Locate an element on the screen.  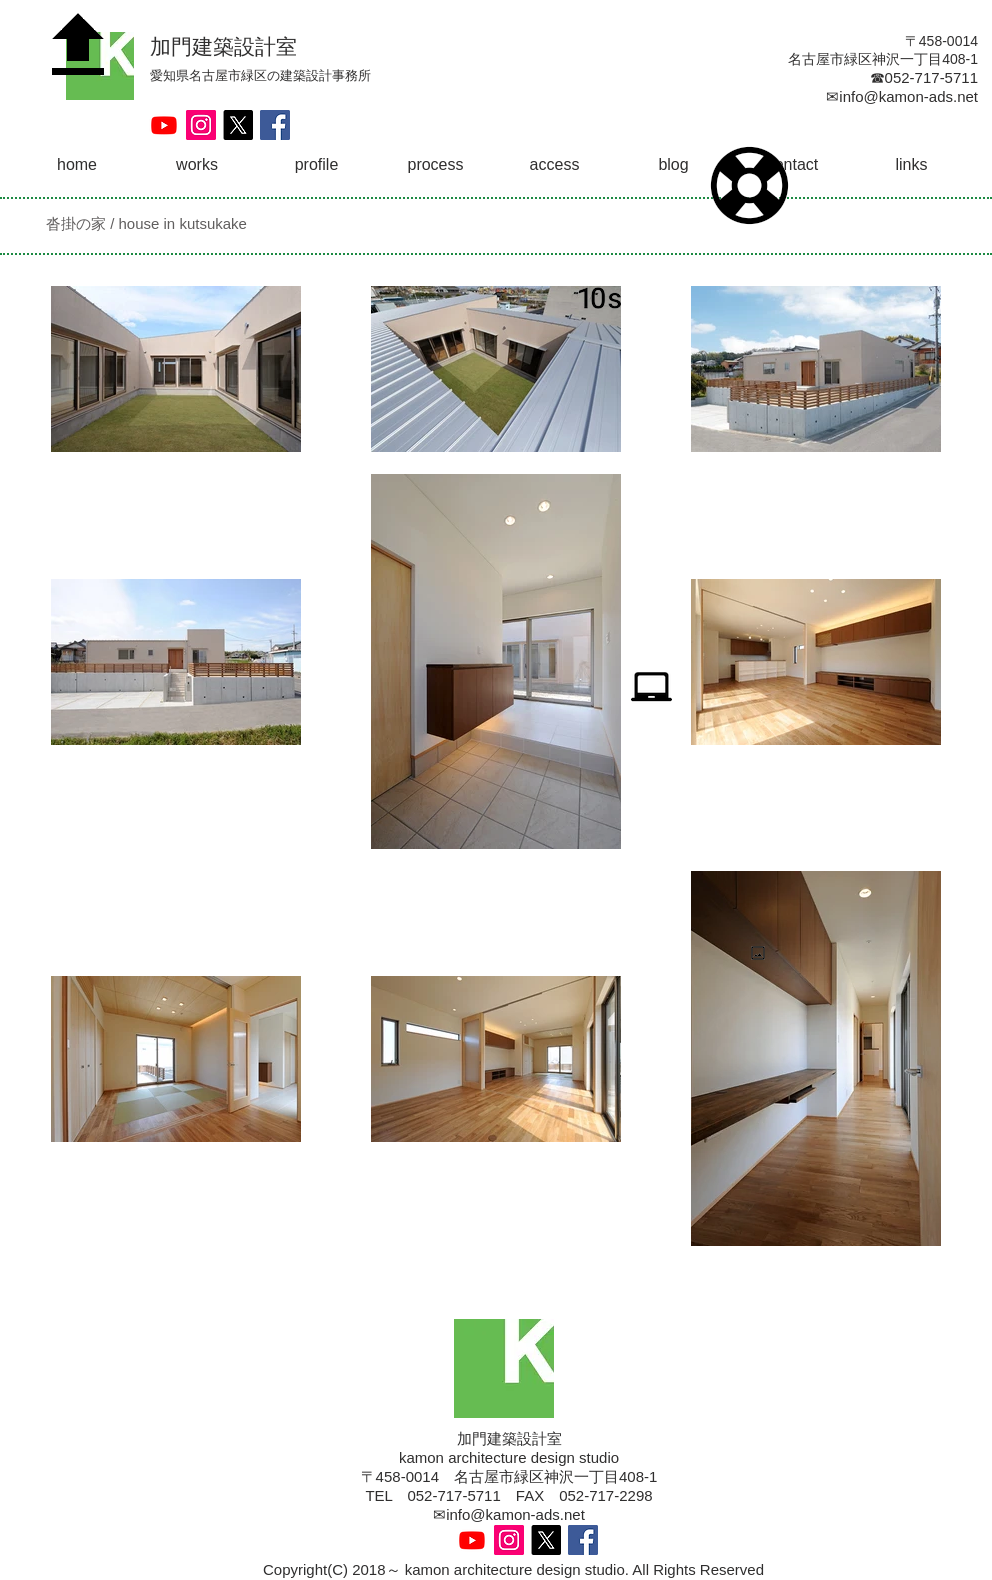
view image or photo is located at coordinates (758, 953).